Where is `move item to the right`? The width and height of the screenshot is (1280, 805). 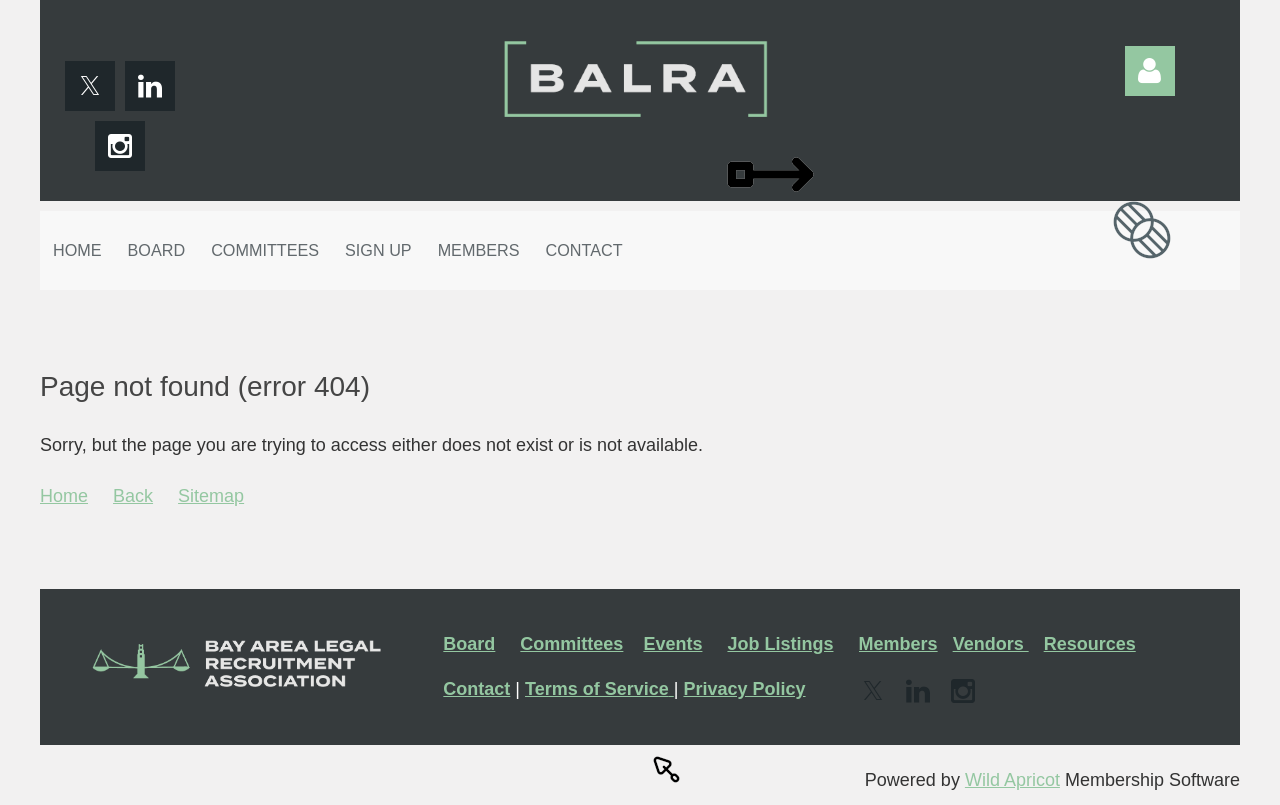 move item to the right is located at coordinates (770, 174).